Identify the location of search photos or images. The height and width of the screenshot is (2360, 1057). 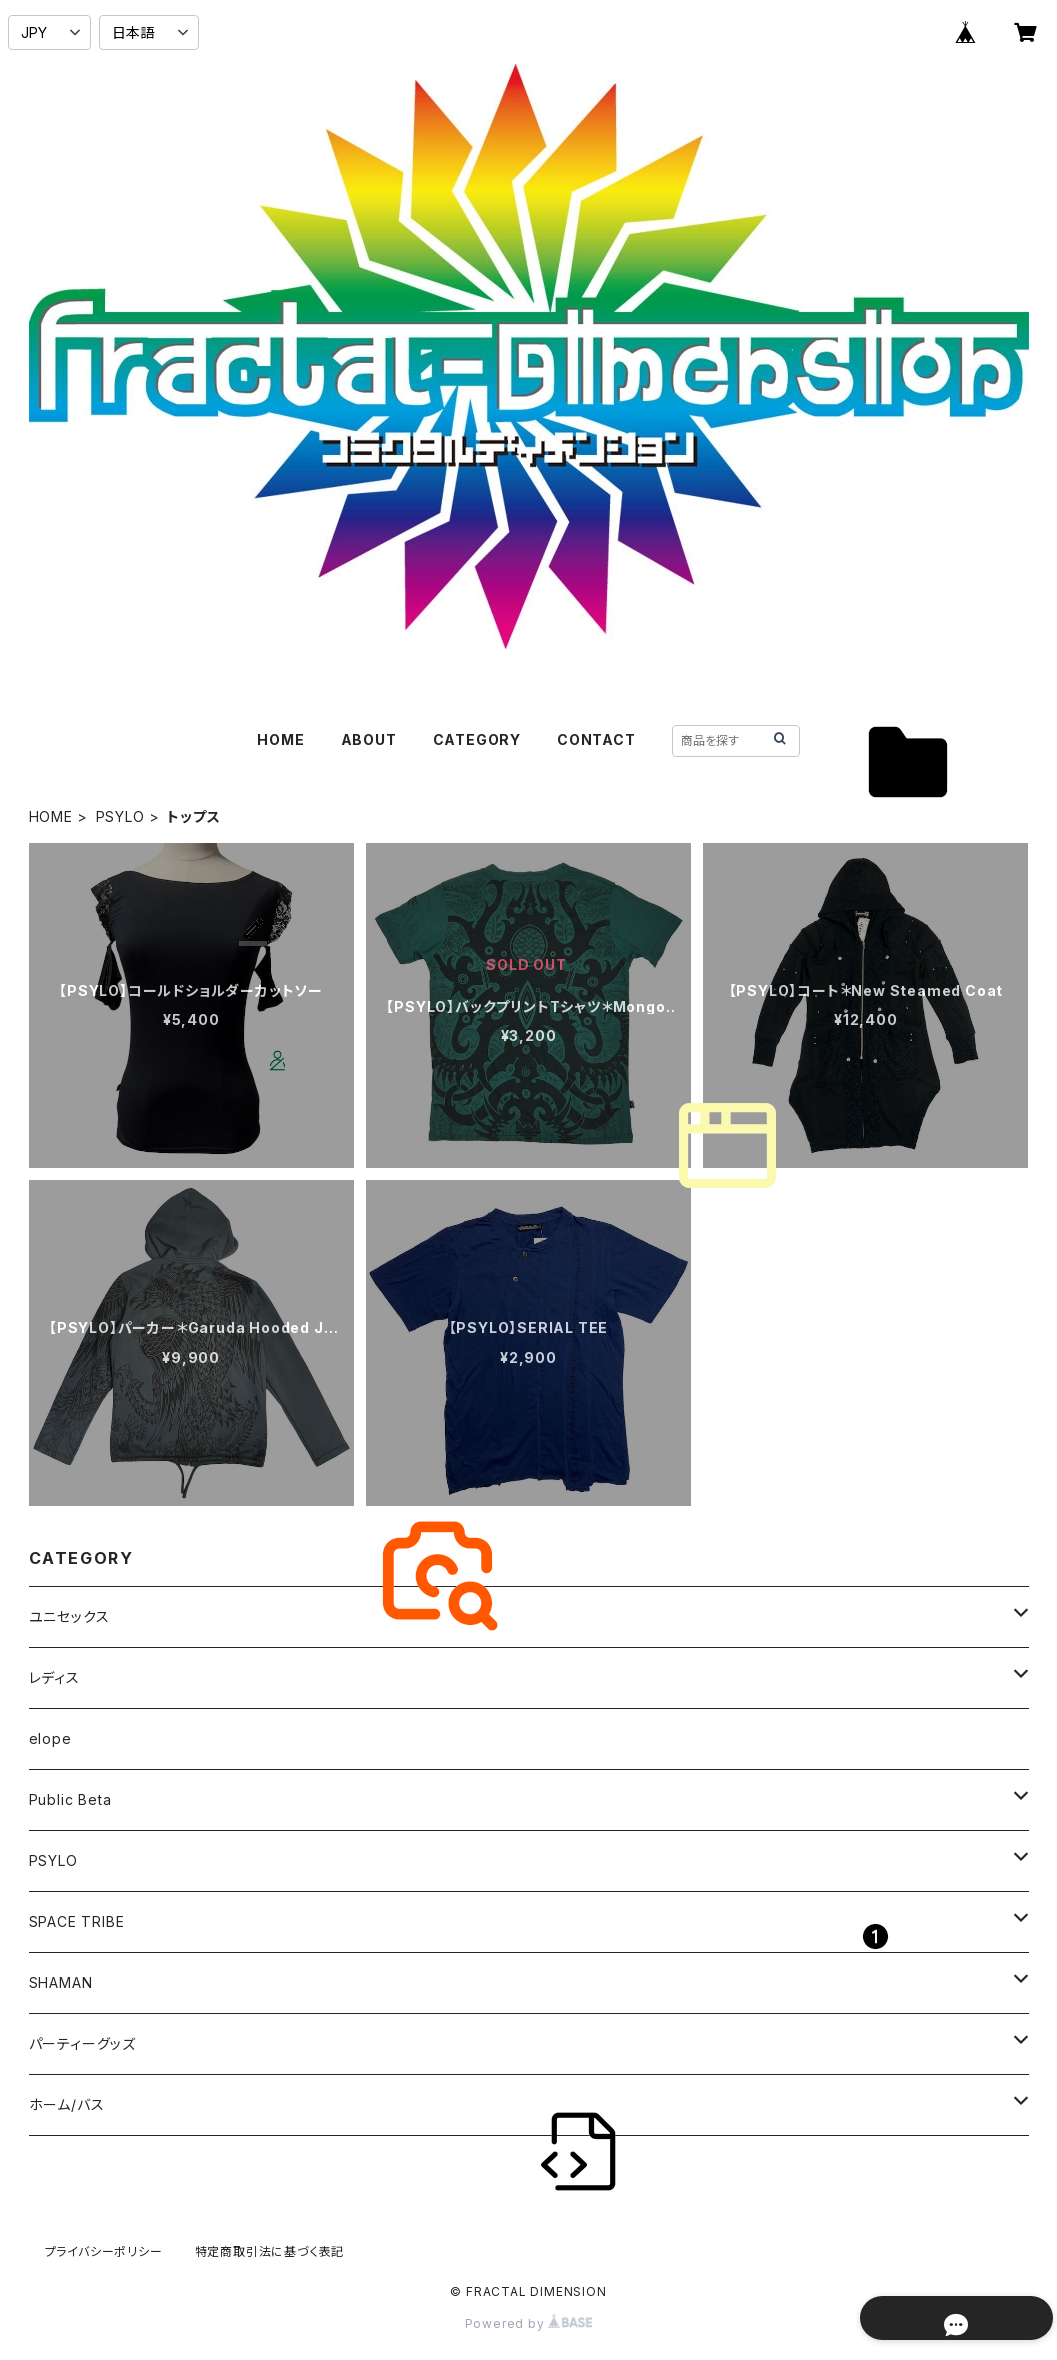
(437, 1570).